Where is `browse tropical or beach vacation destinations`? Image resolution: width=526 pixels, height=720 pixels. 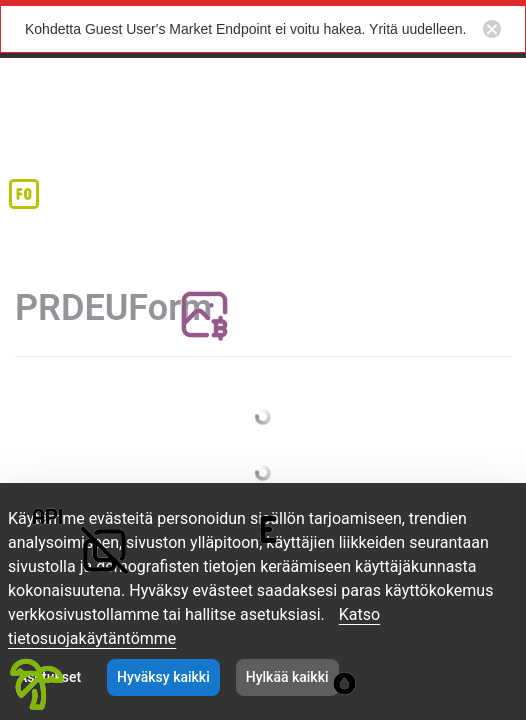
browse tropical or beach vacation destinations is located at coordinates (37, 683).